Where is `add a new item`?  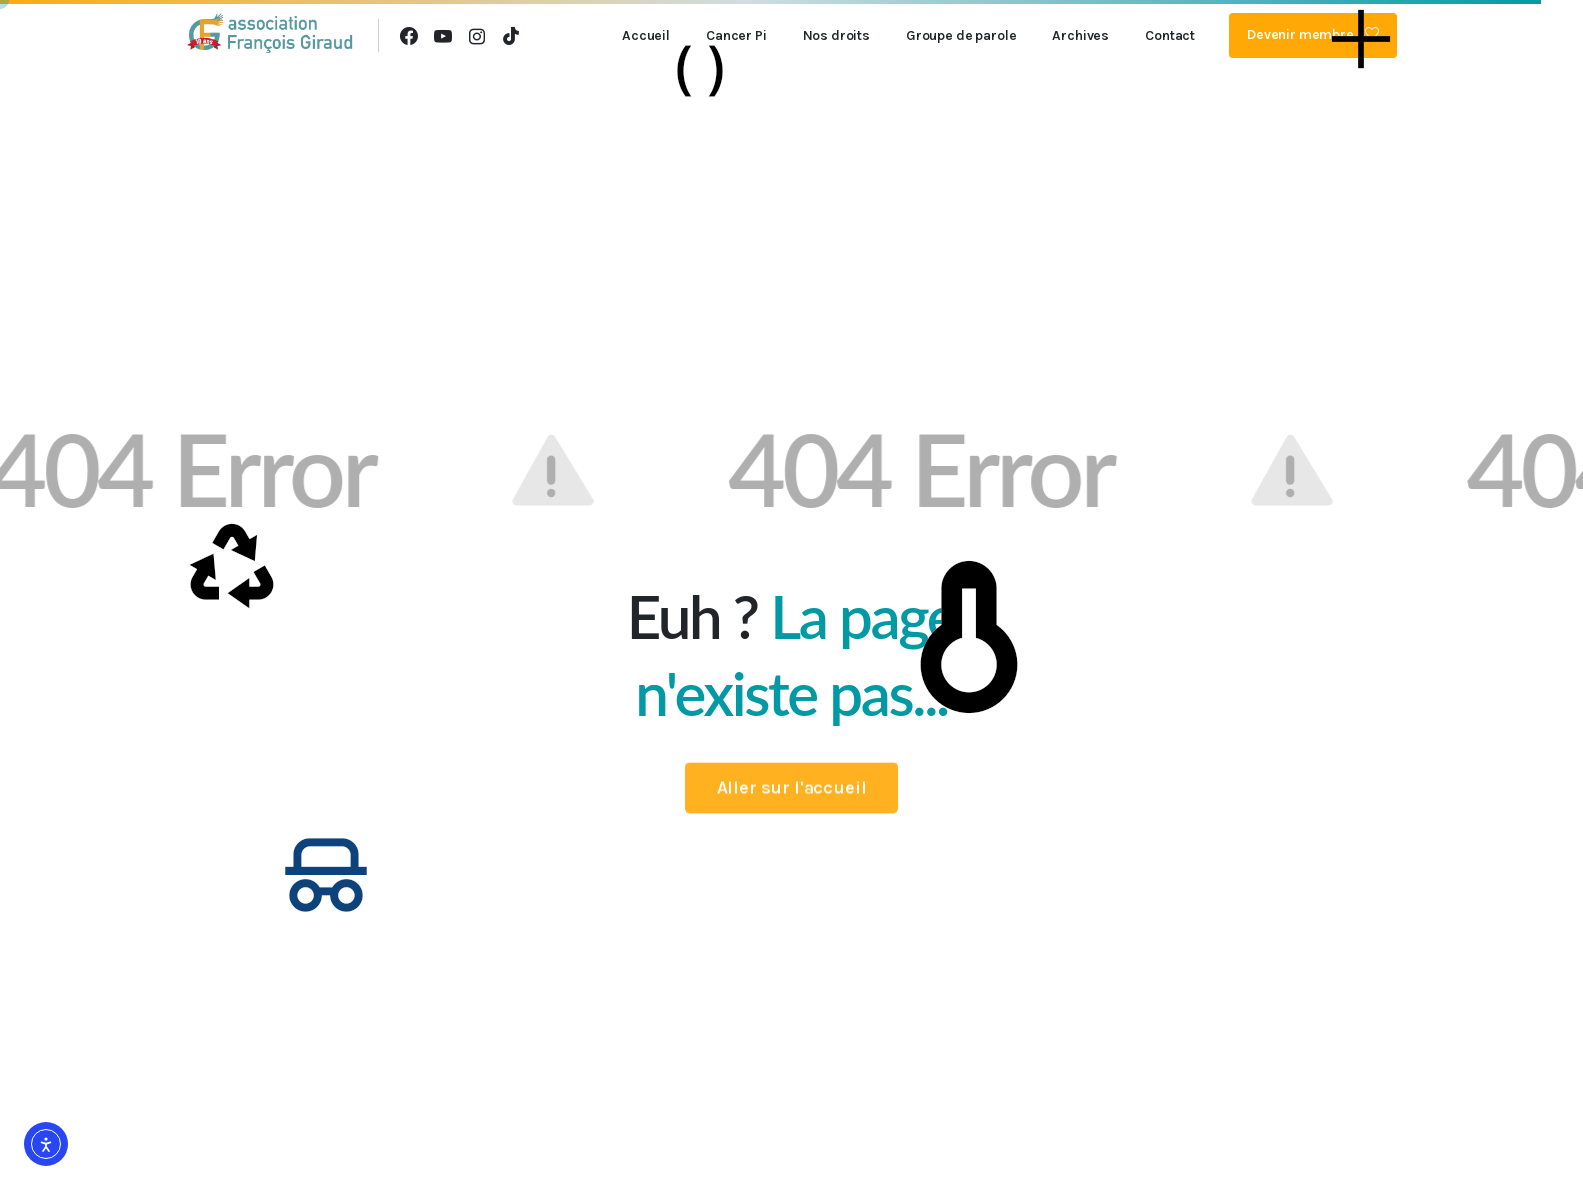 add a new item is located at coordinates (1361, 39).